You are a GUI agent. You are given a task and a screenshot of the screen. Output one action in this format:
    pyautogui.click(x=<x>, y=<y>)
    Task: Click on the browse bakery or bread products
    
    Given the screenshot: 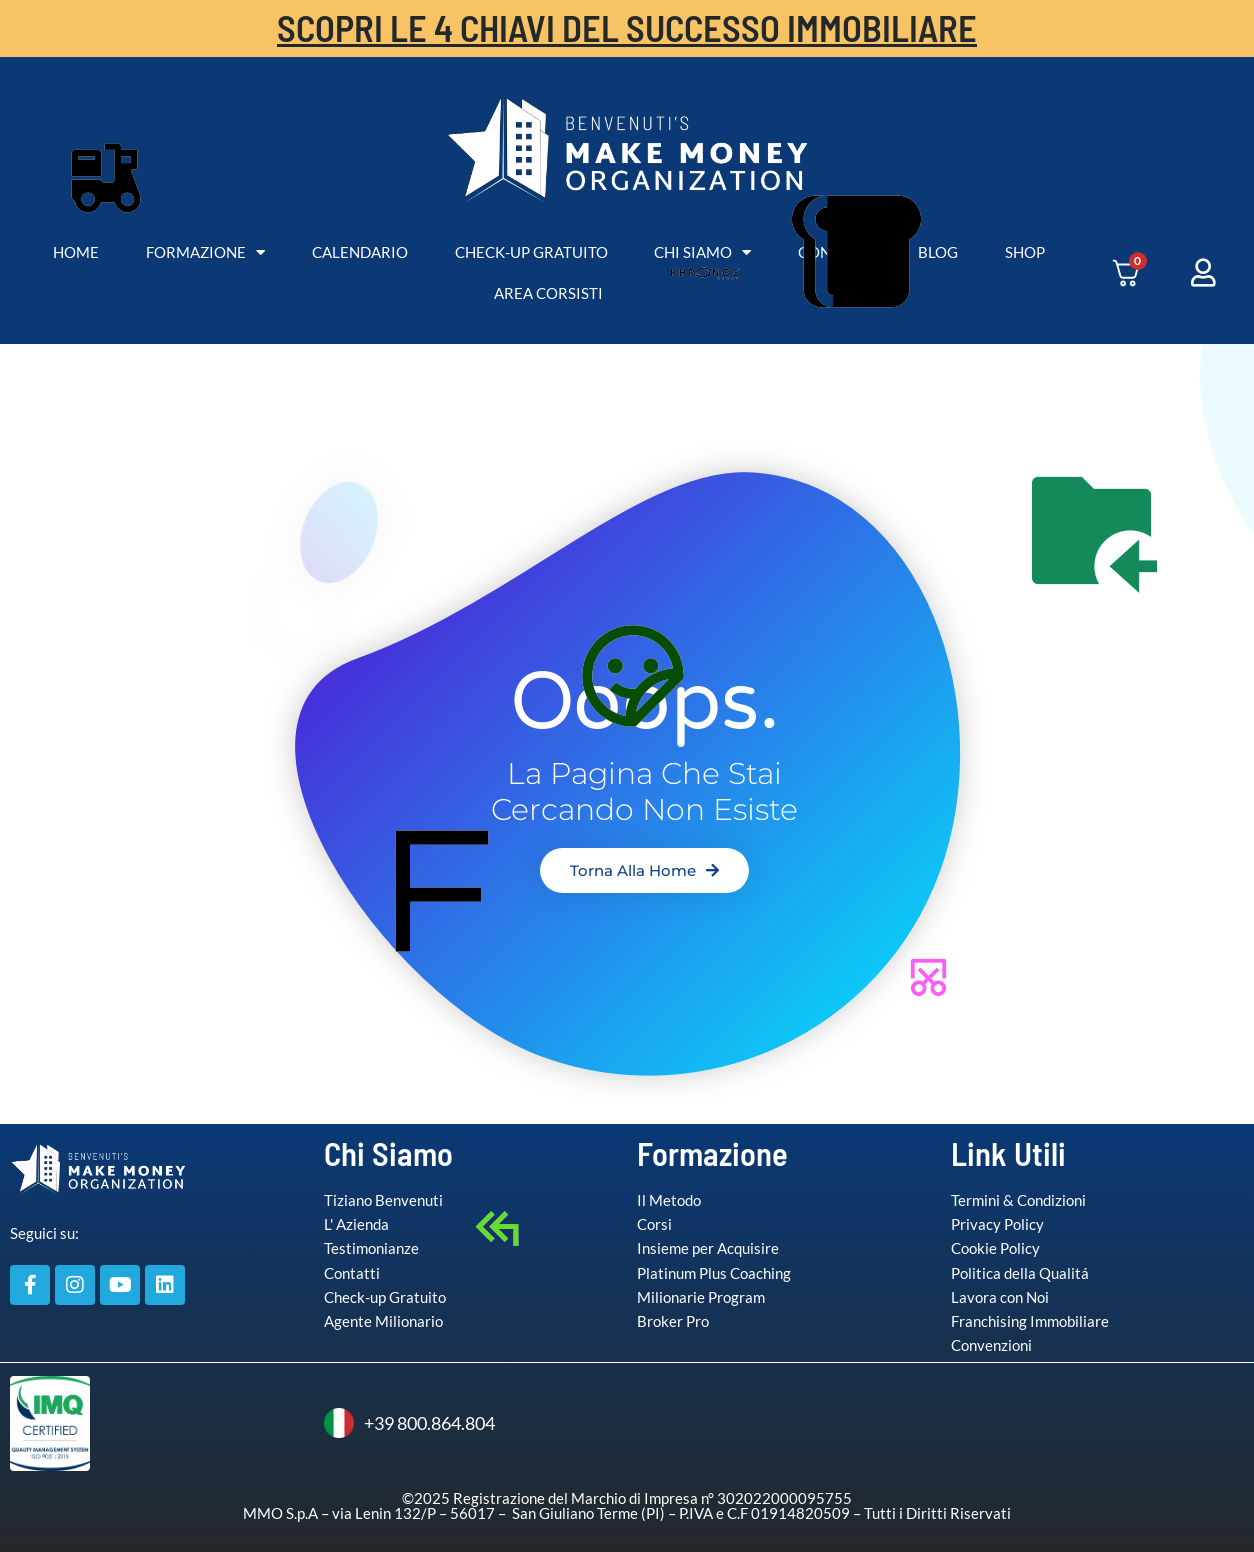 What is the action you would take?
    pyautogui.click(x=856, y=248)
    